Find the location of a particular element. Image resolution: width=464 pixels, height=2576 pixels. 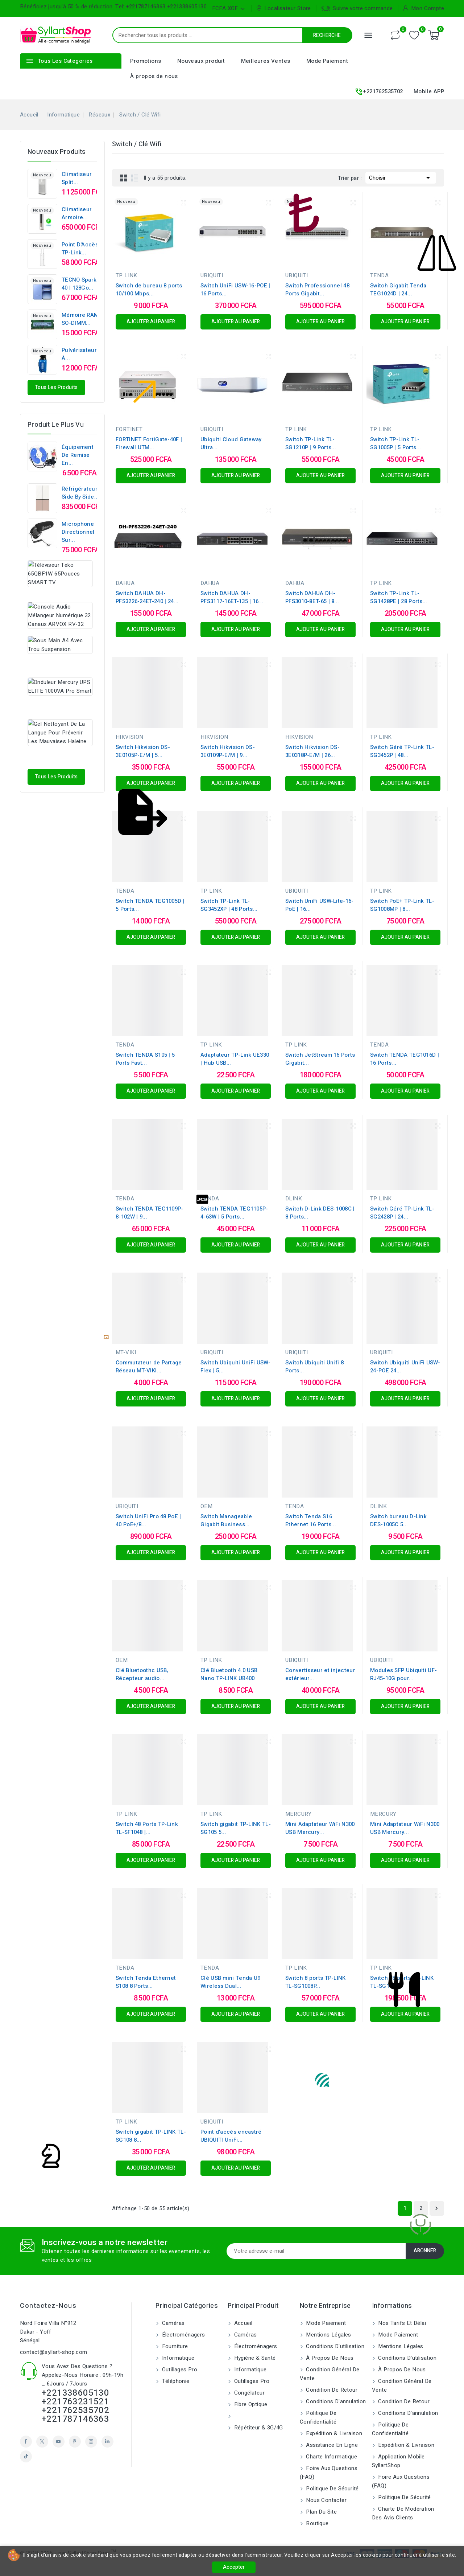

find nearby restaurants or dining options is located at coordinates (405, 1989).